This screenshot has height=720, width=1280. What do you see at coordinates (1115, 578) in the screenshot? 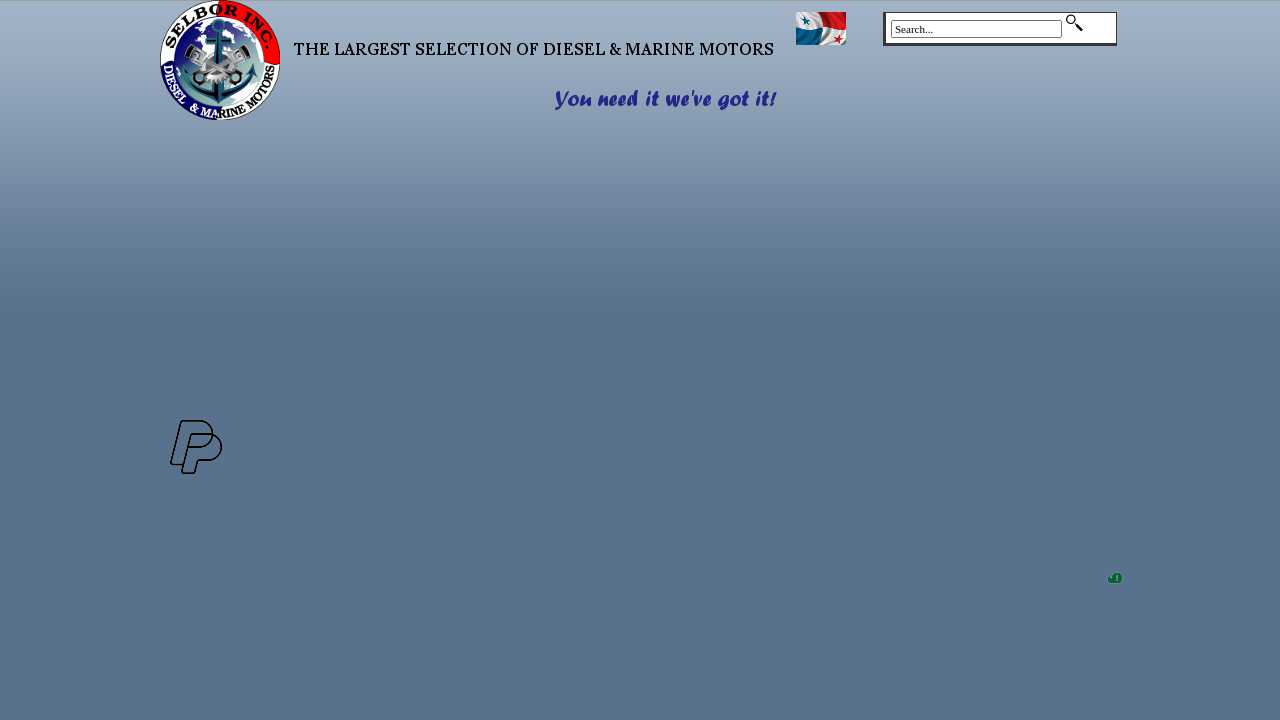
I see `cloud storage warning or issue detected` at bounding box center [1115, 578].